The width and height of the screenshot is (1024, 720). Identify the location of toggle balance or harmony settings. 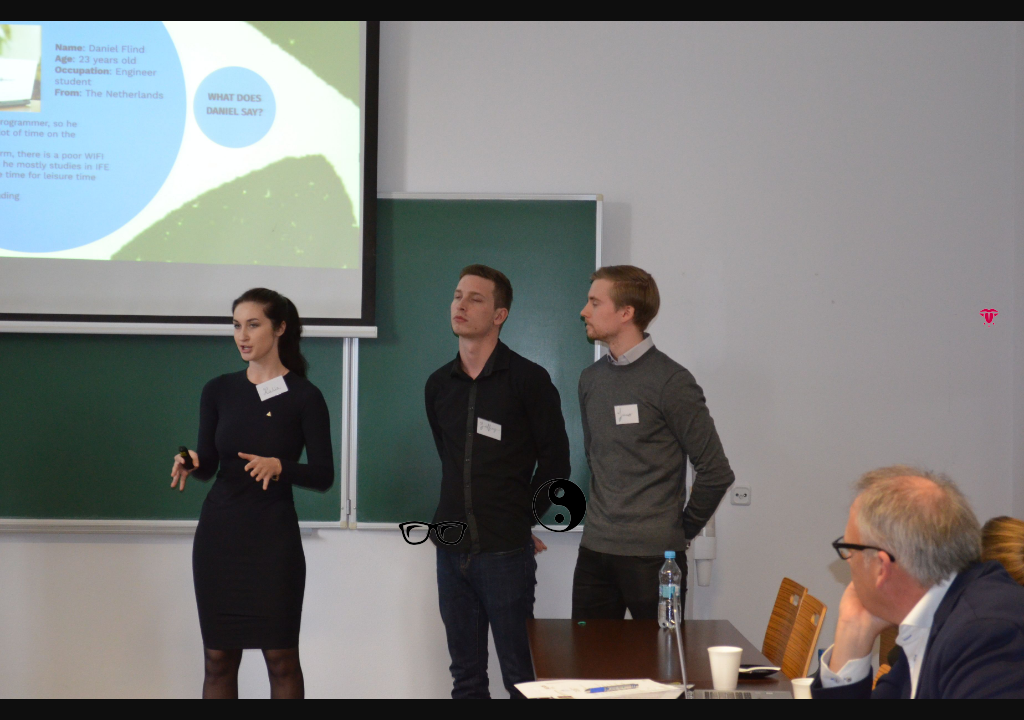
(559, 505).